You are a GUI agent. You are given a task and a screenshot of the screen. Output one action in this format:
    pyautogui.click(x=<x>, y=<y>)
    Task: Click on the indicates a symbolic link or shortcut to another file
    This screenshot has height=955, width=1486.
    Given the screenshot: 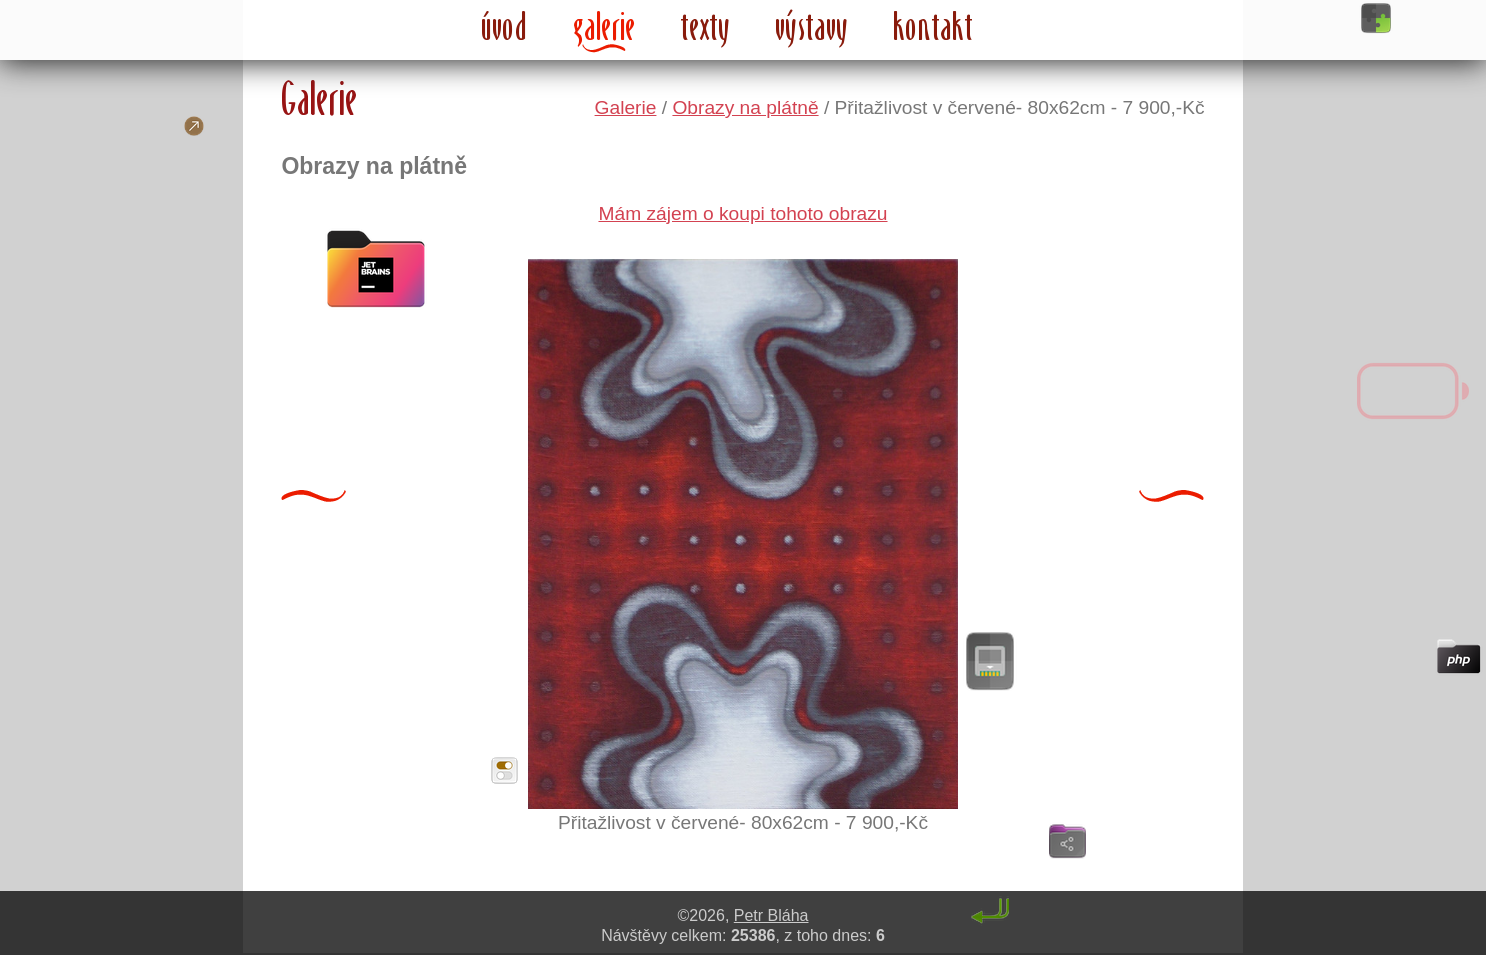 What is the action you would take?
    pyautogui.click(x=194, y=126)
    